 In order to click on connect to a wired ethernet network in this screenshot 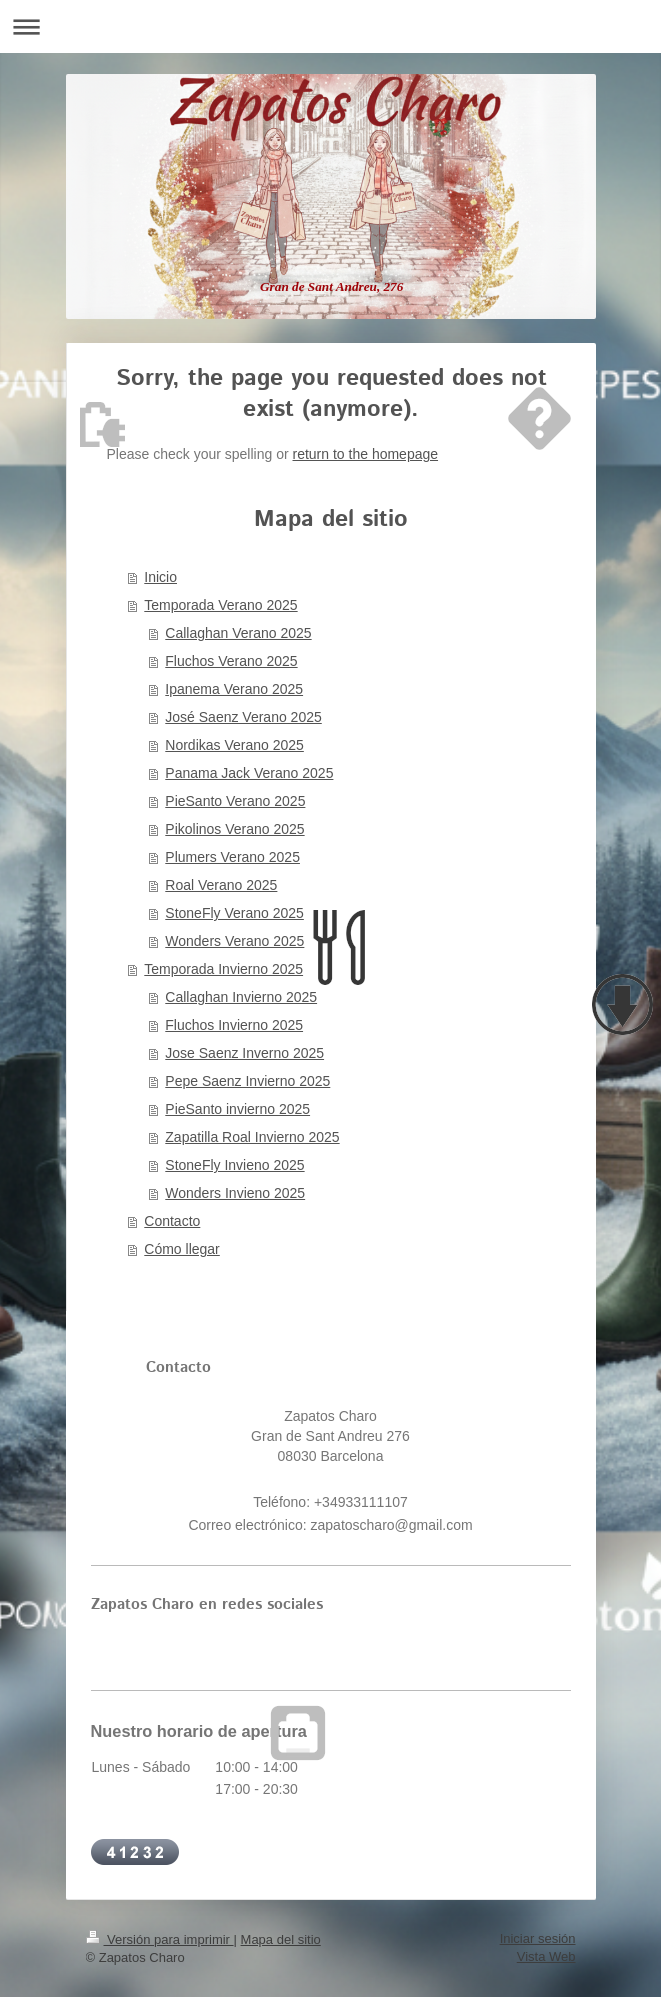, I will do `click(298, 1733)`.